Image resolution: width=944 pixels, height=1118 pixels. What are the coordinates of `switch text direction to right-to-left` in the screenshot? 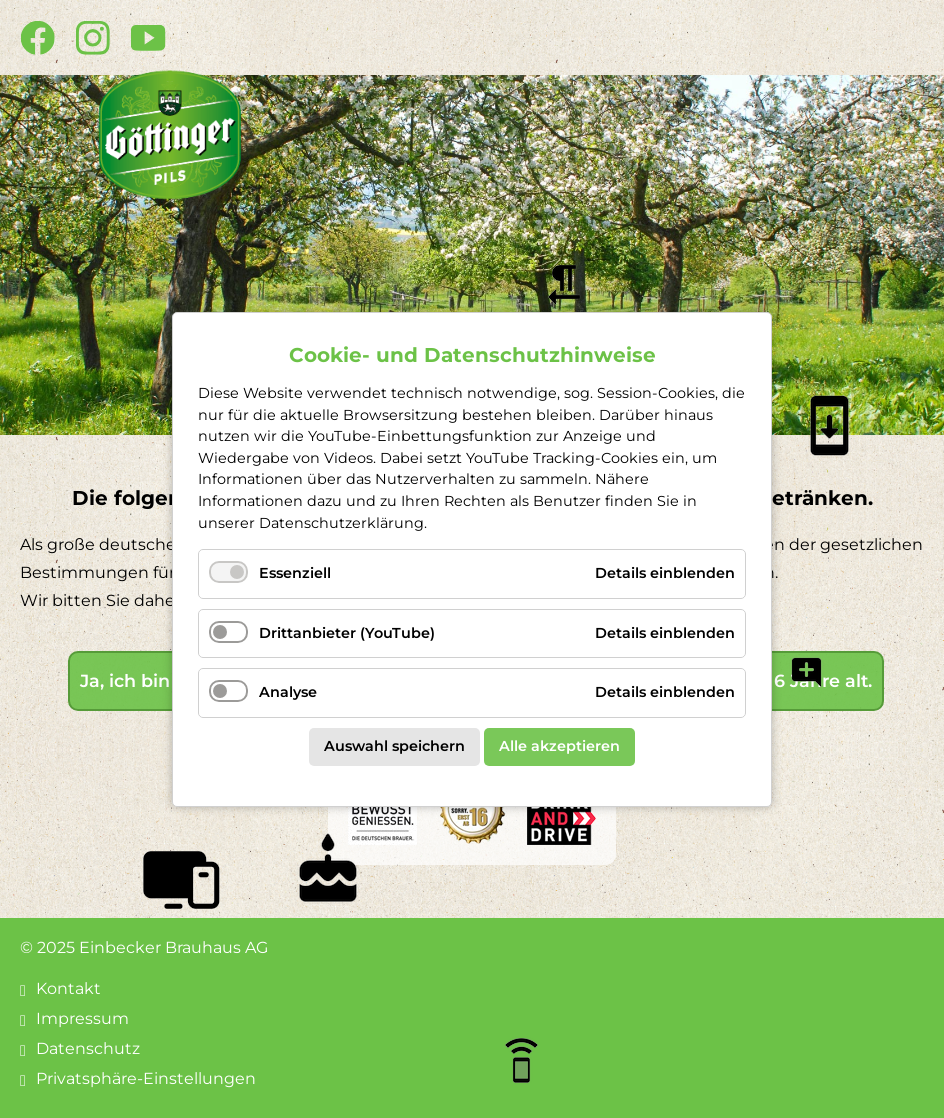 It's located at (564, 285).